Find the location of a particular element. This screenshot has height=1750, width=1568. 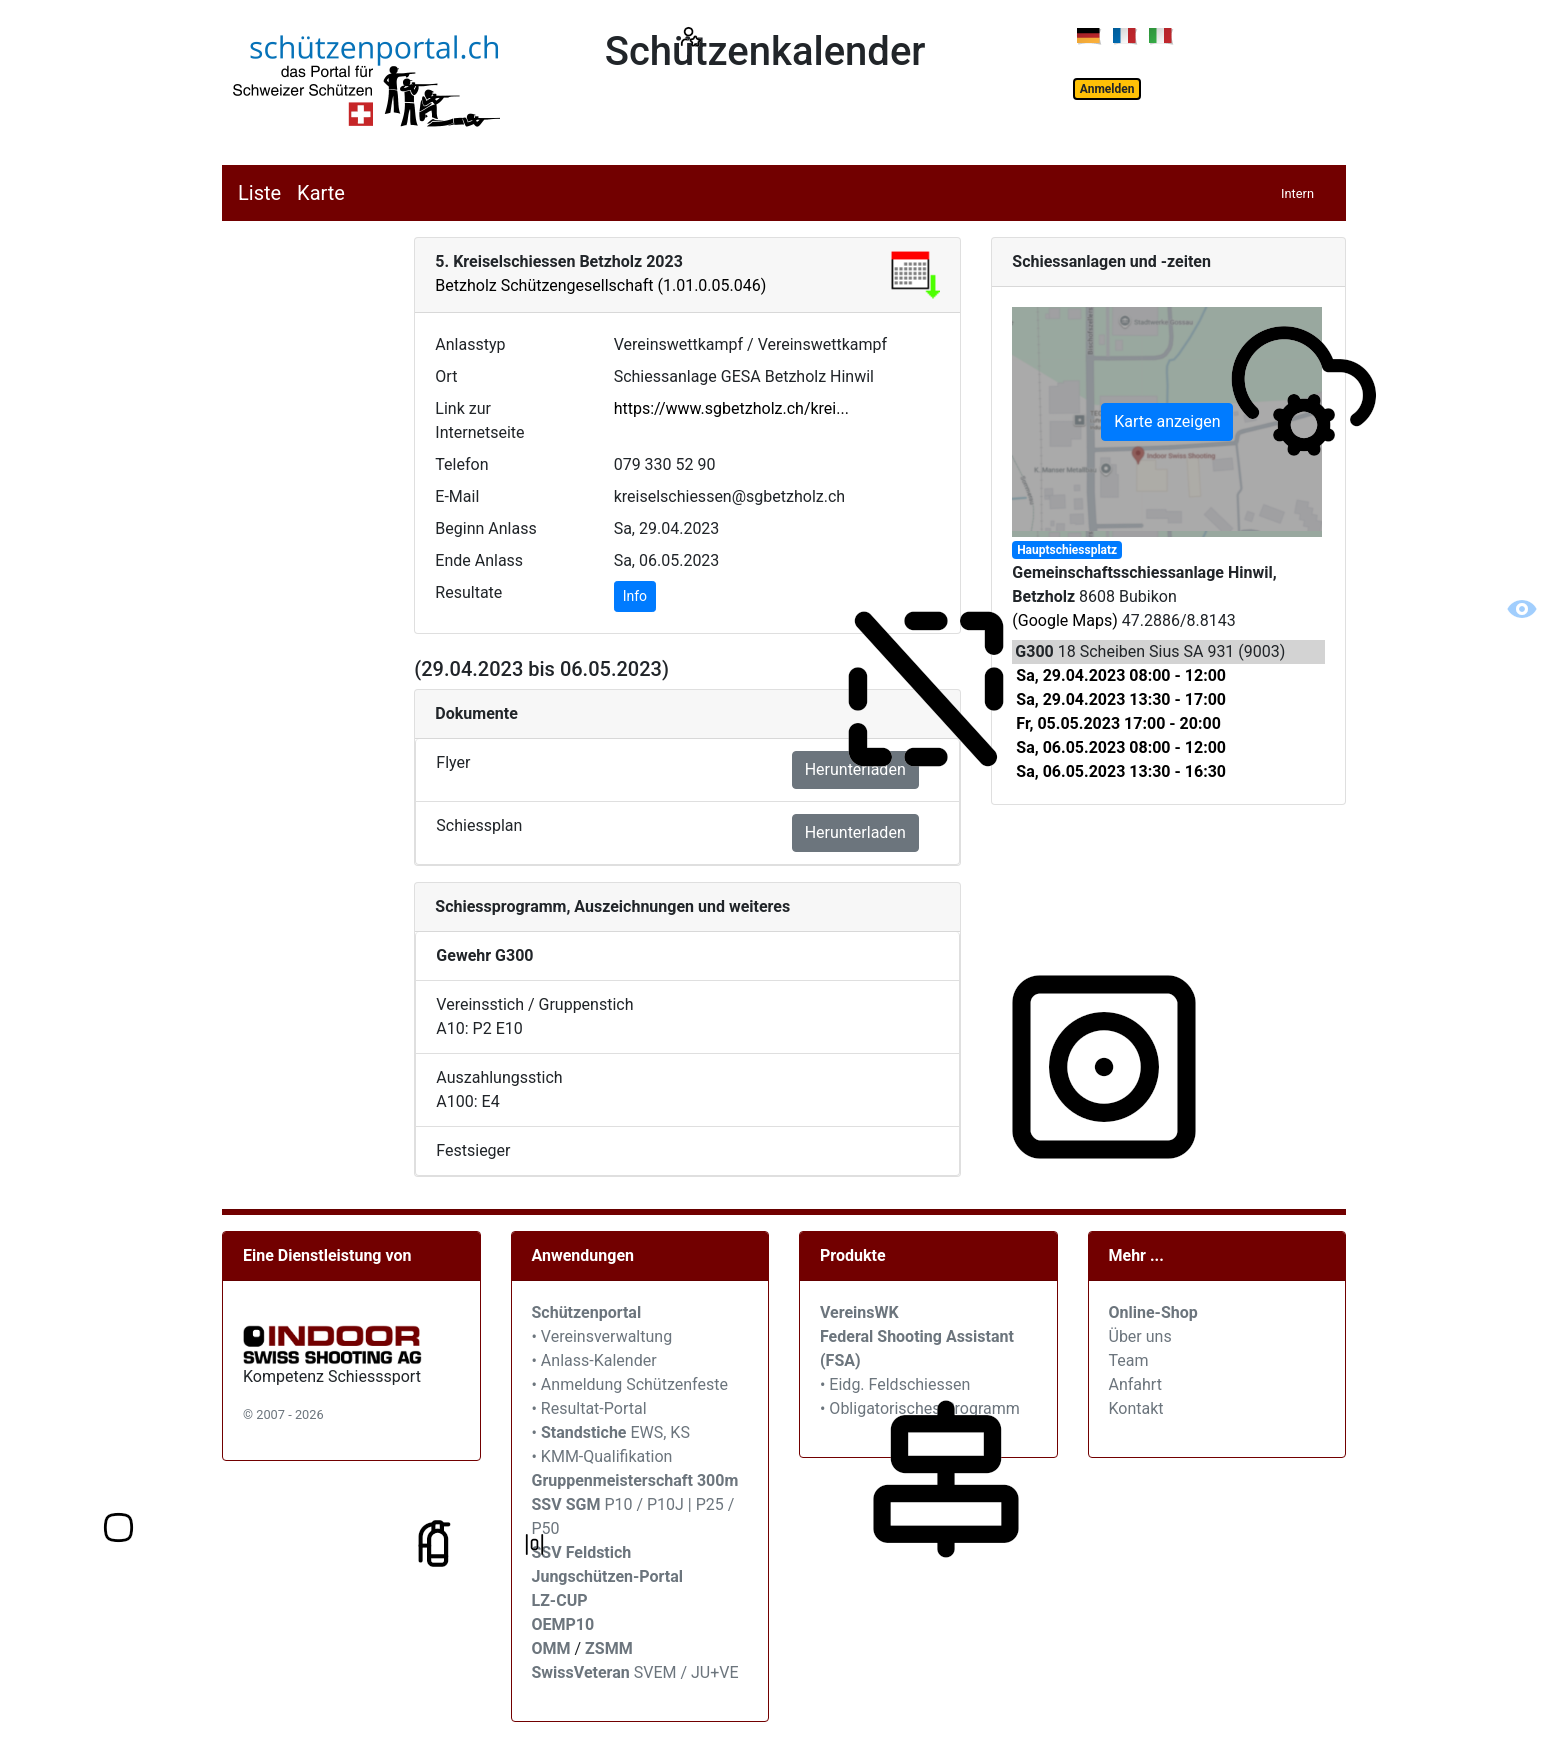

access cloud service settings is located at coordinates (1304, 392).